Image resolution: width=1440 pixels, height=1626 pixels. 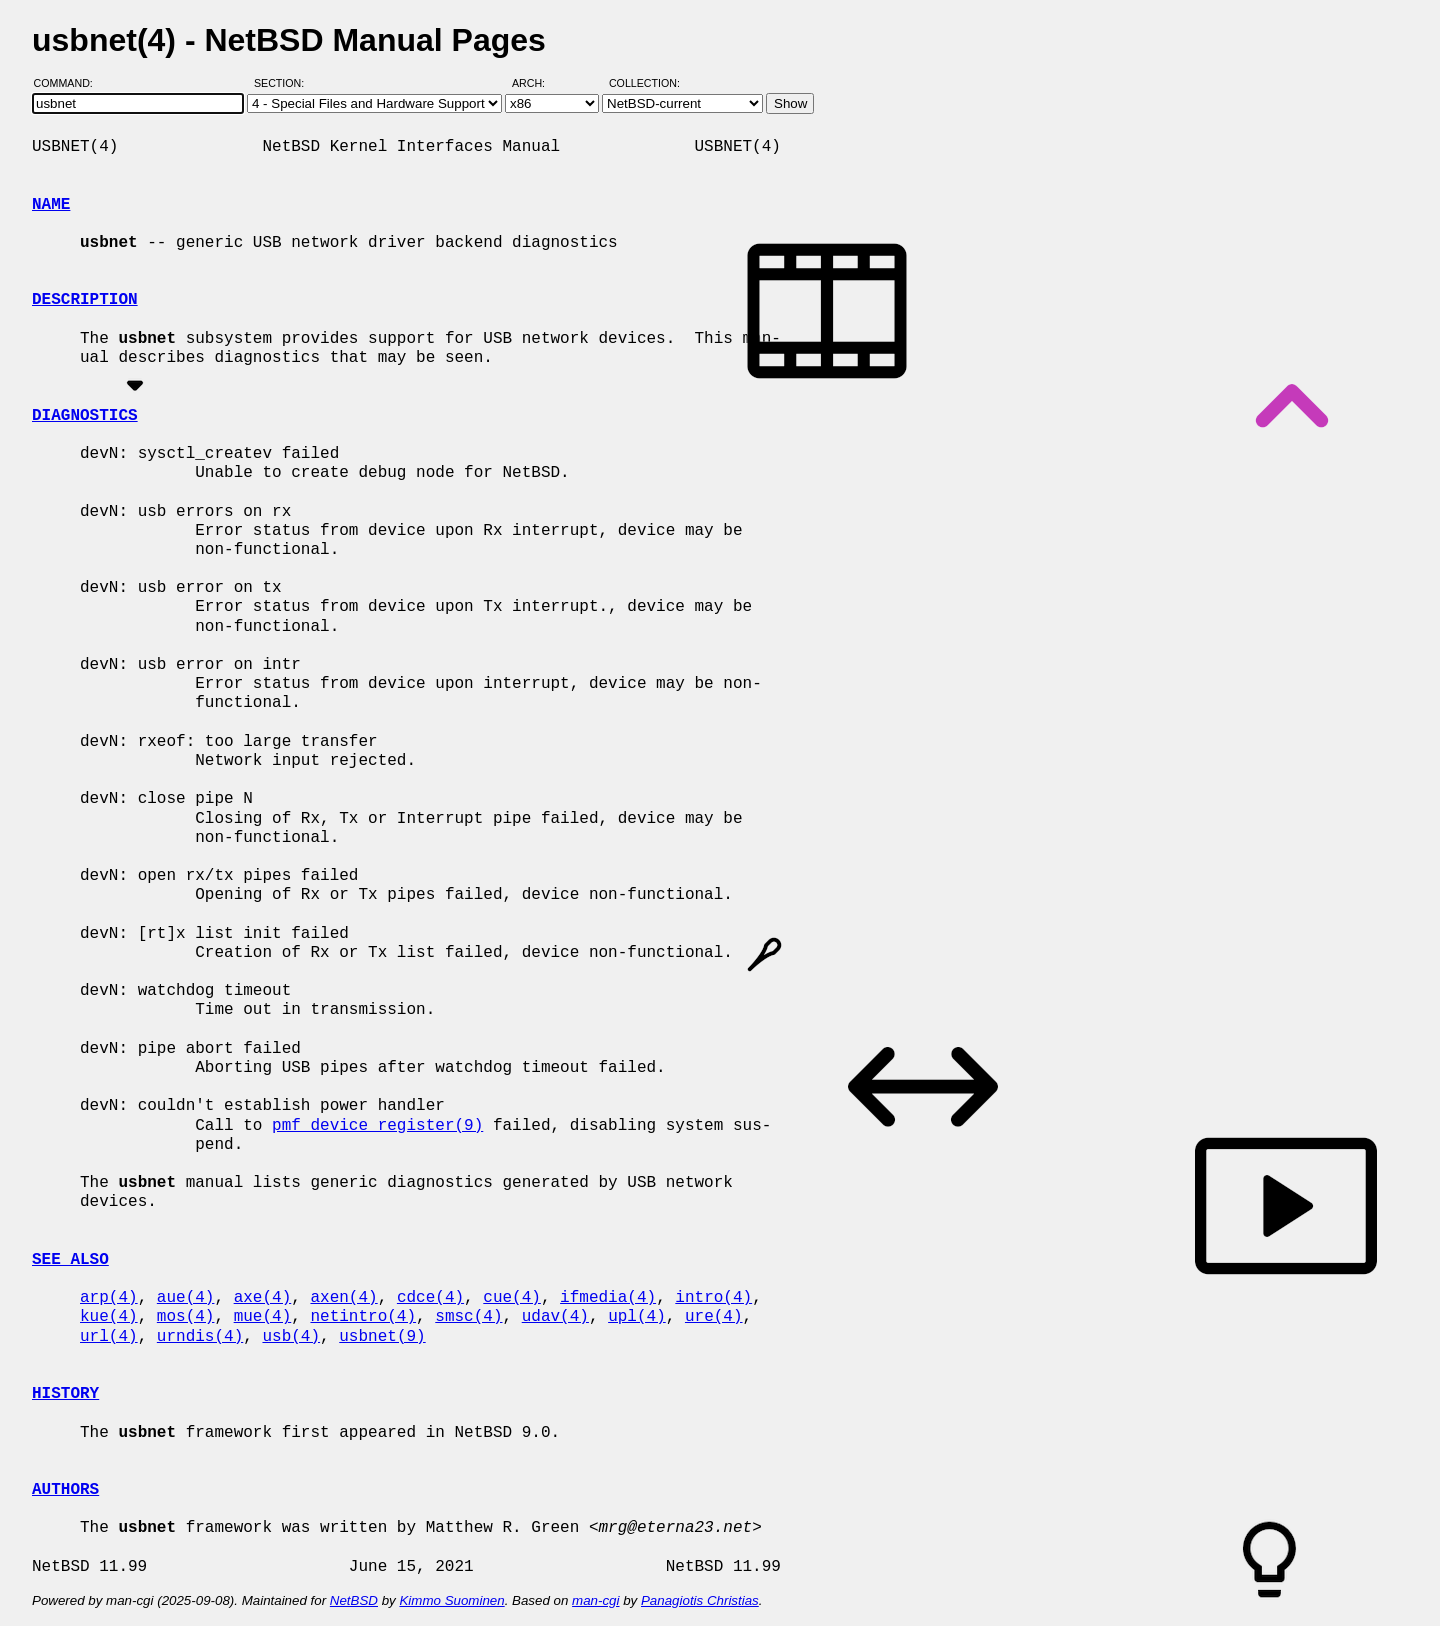 I want to click on view video or film content, so click(x=827, y=311).